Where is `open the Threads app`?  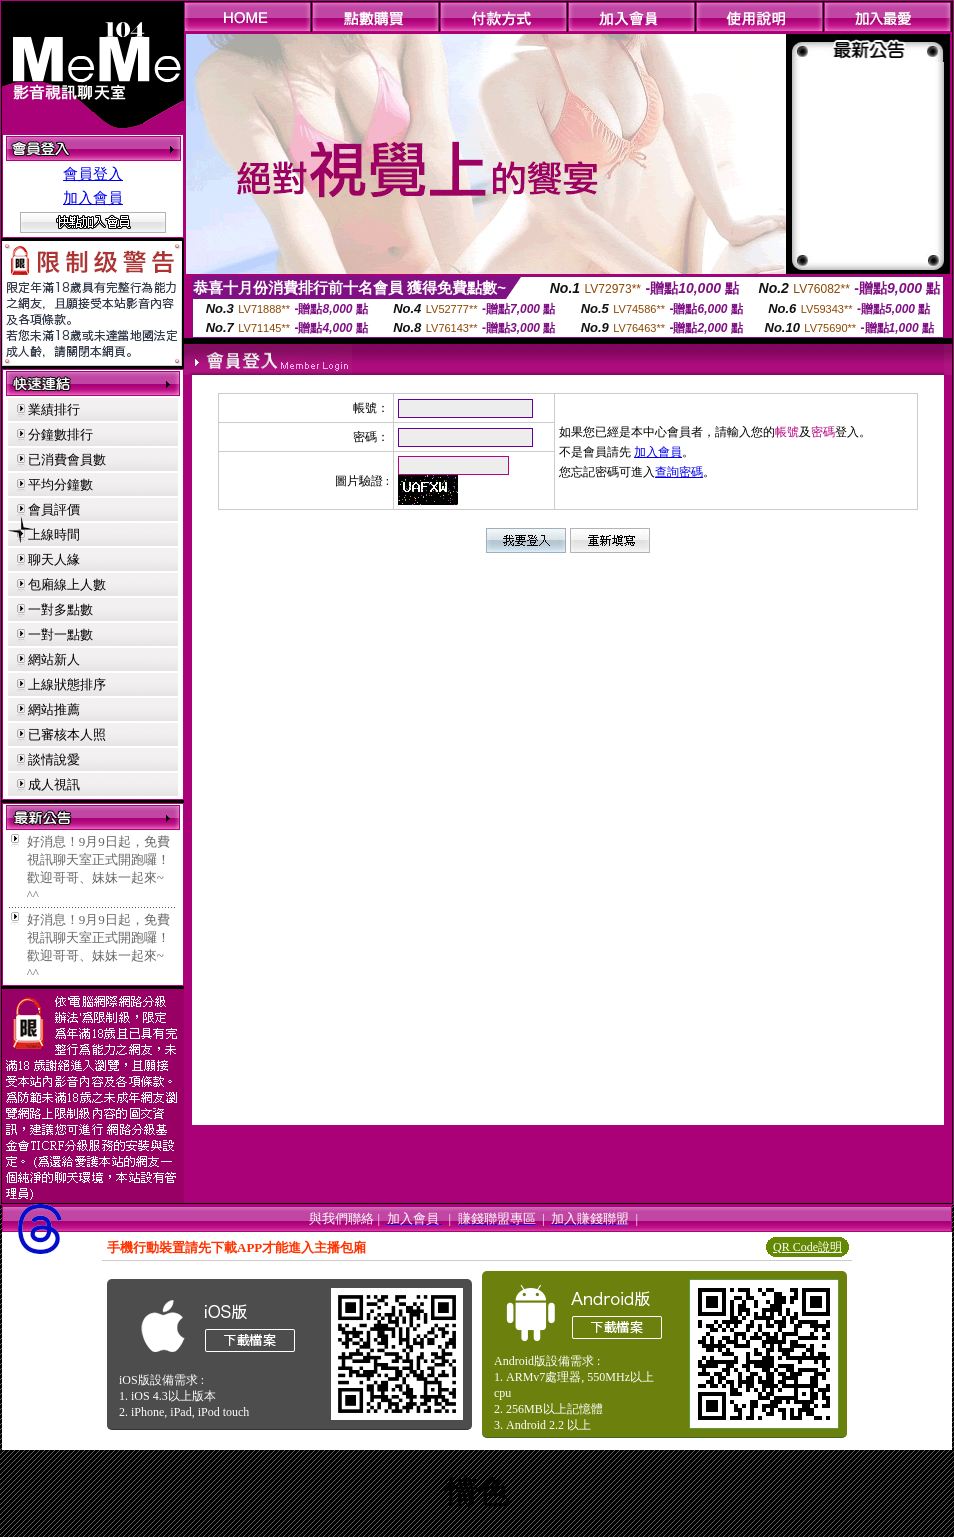
open the Threads app is located at coordinates (40, 1229).